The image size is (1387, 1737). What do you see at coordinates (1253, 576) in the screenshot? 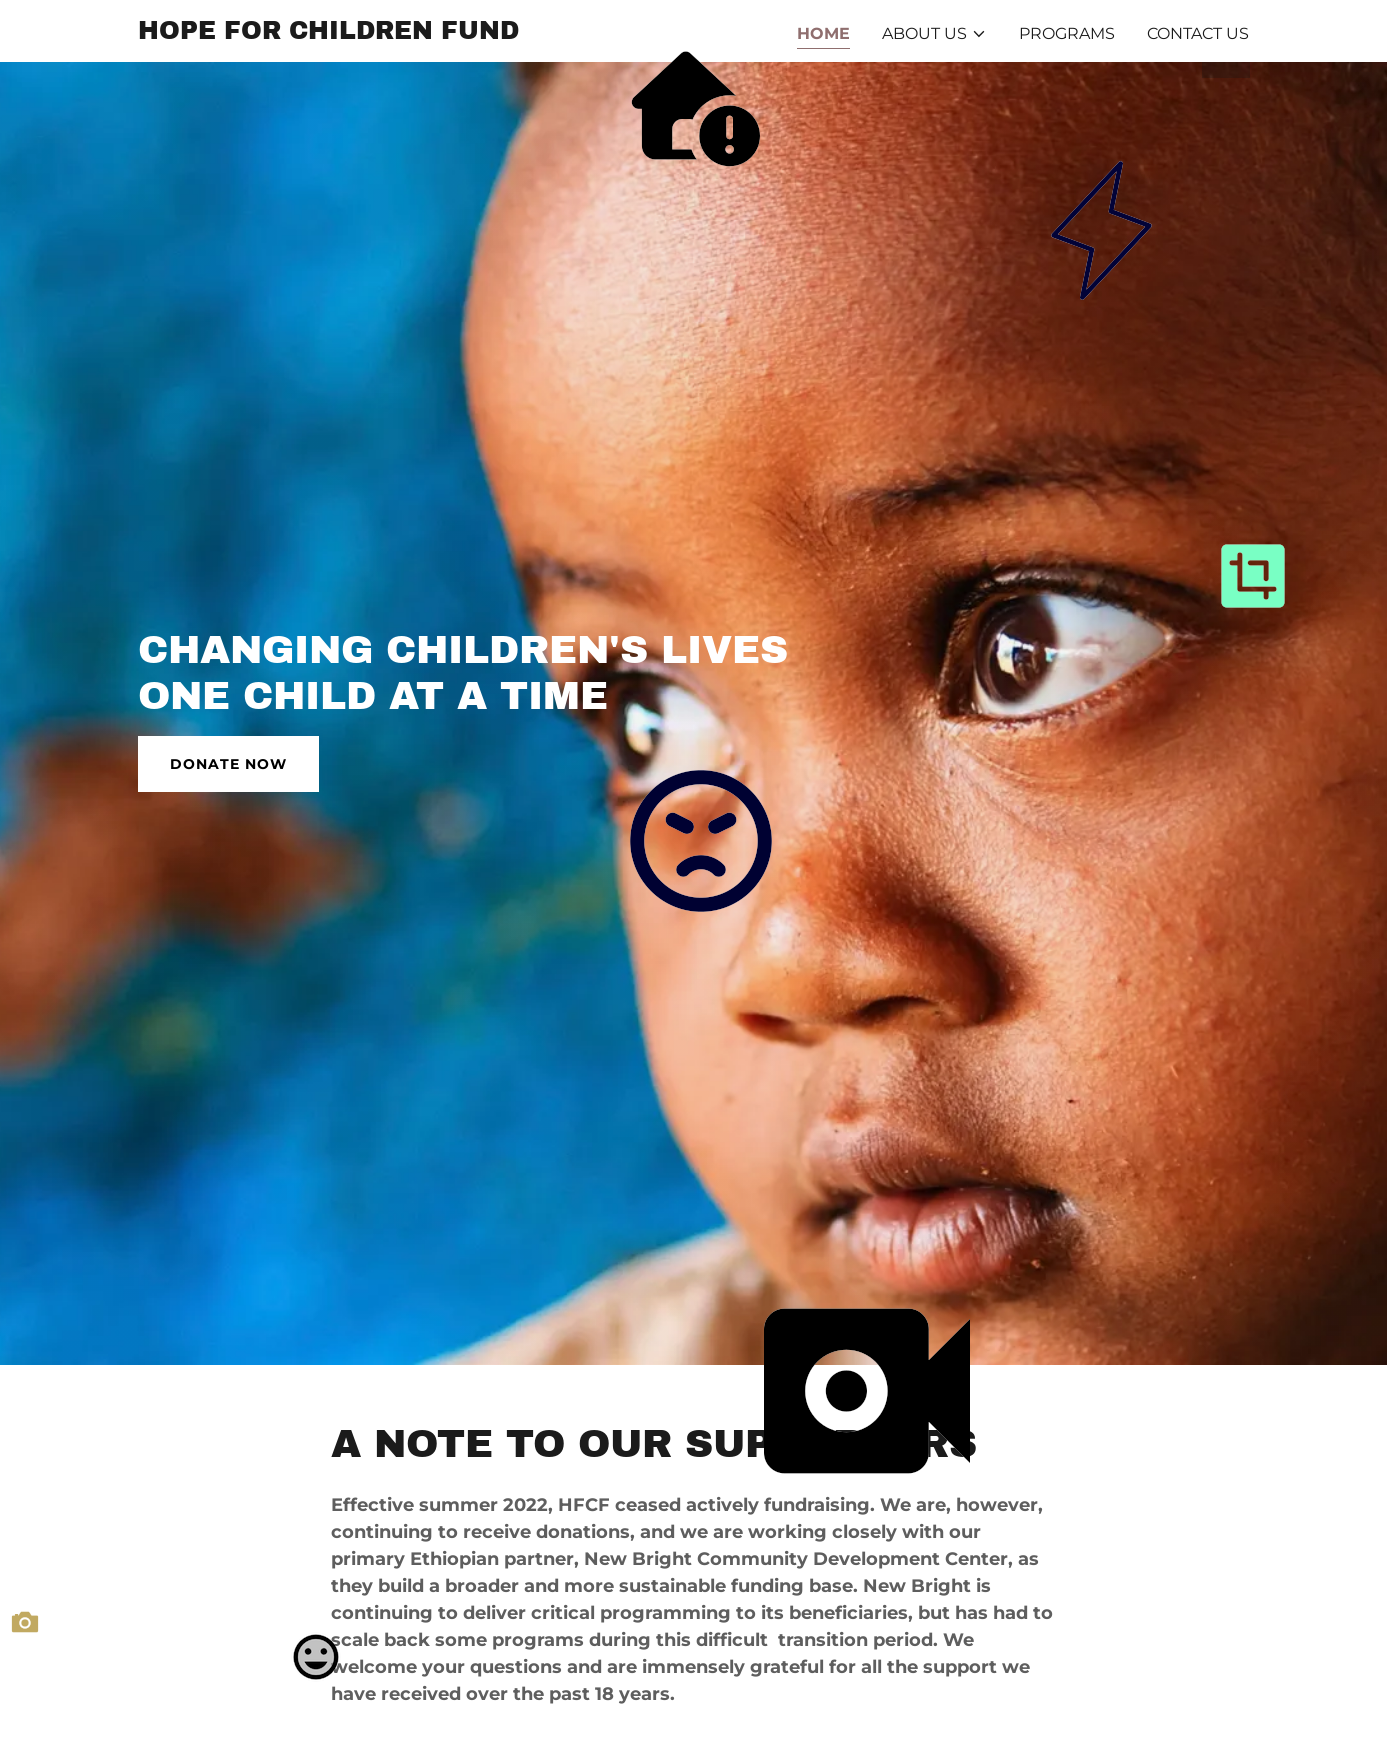
I see `crop an image or photo` at bounding box center [1253, 576].